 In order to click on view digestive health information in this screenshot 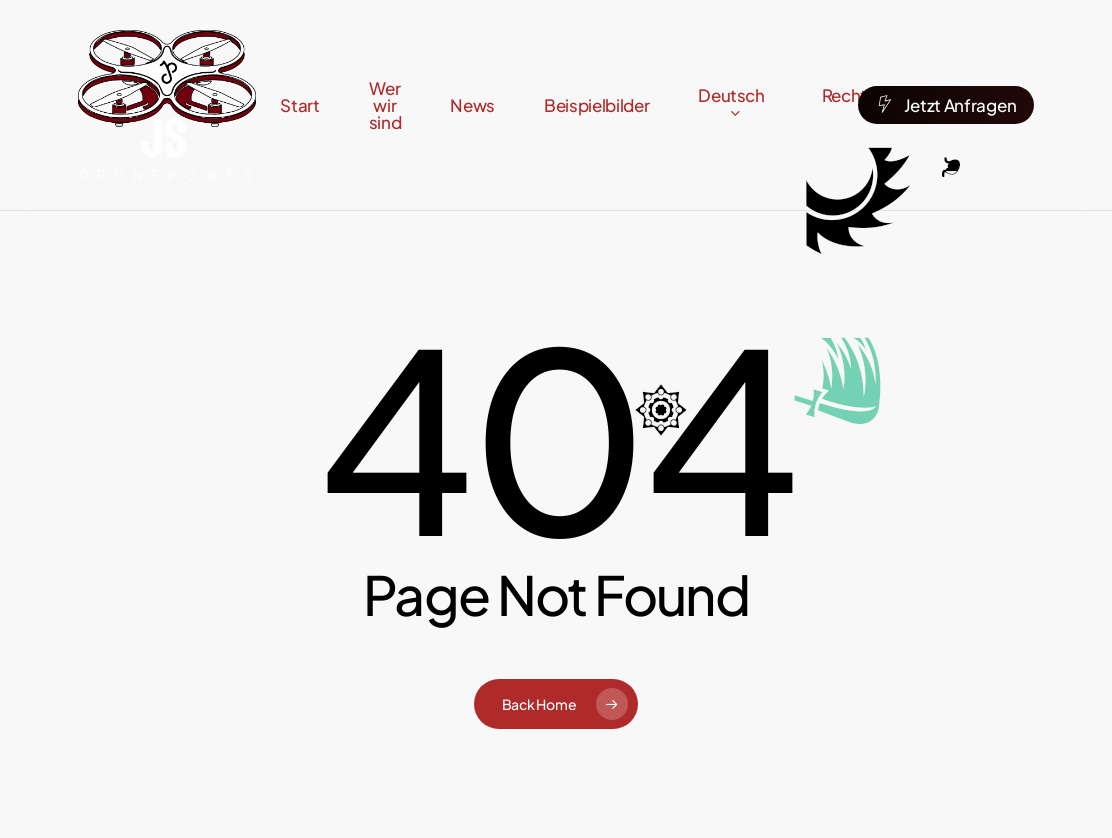, I will do `click(951, 167)`.